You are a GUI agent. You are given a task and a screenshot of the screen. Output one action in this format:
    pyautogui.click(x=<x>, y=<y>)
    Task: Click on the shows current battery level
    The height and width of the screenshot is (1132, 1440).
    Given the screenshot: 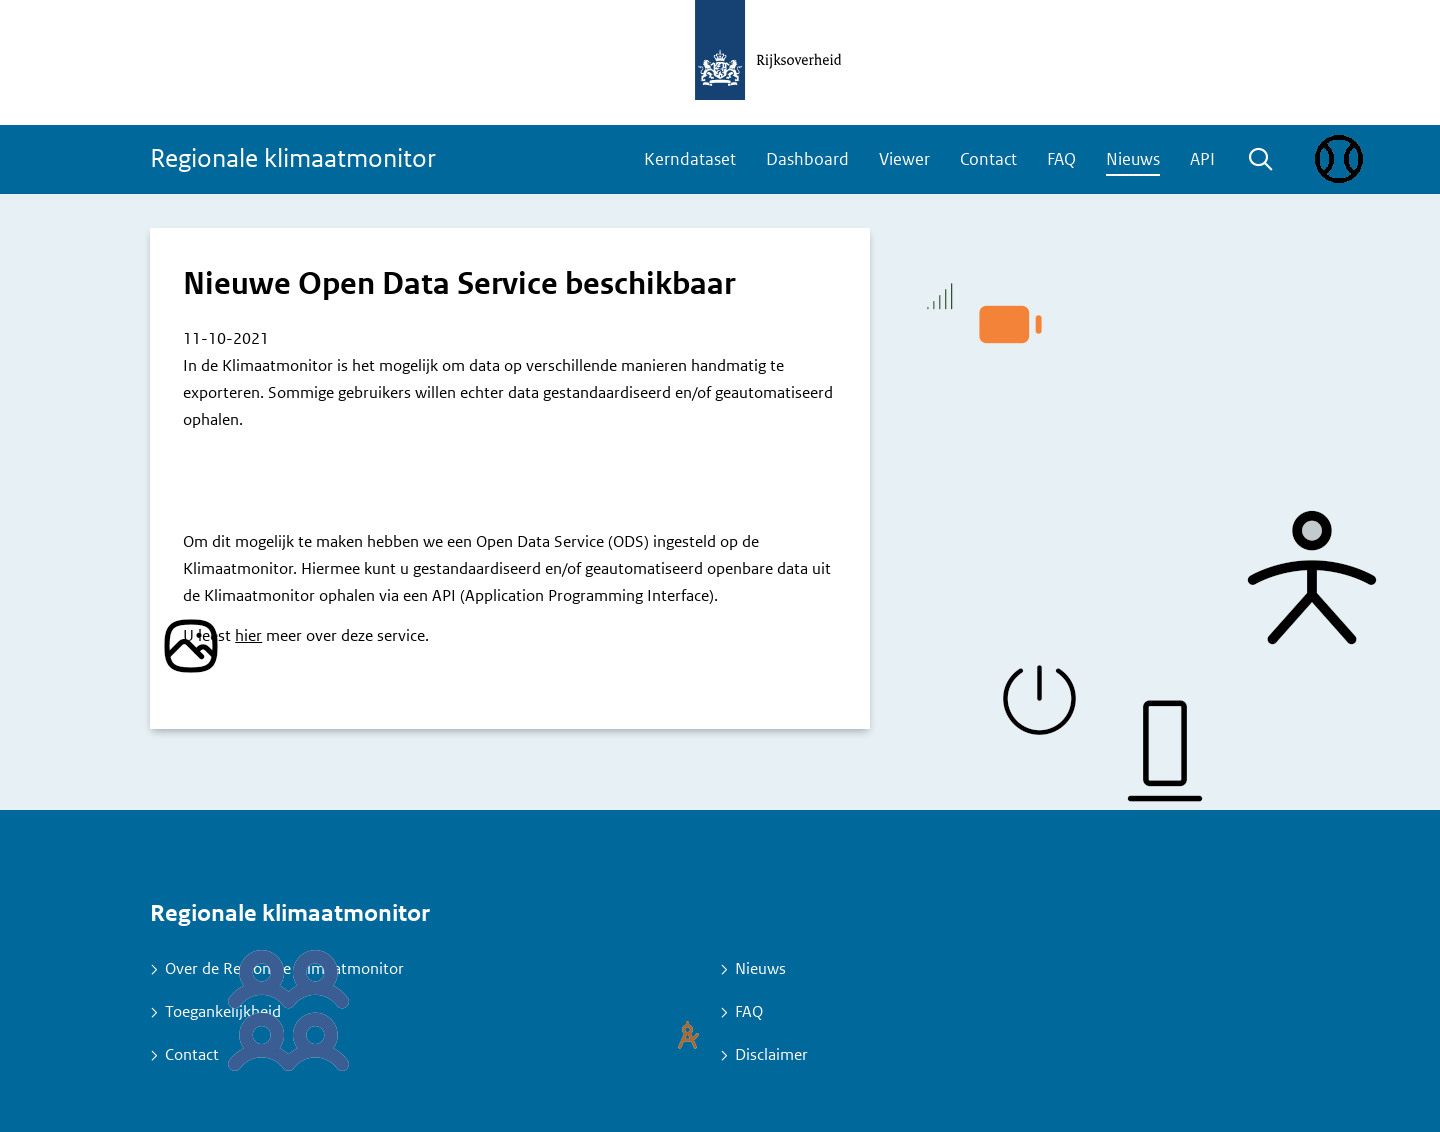 What is the action you would take?
    pyautogui.click(x=1010, y=324)
    